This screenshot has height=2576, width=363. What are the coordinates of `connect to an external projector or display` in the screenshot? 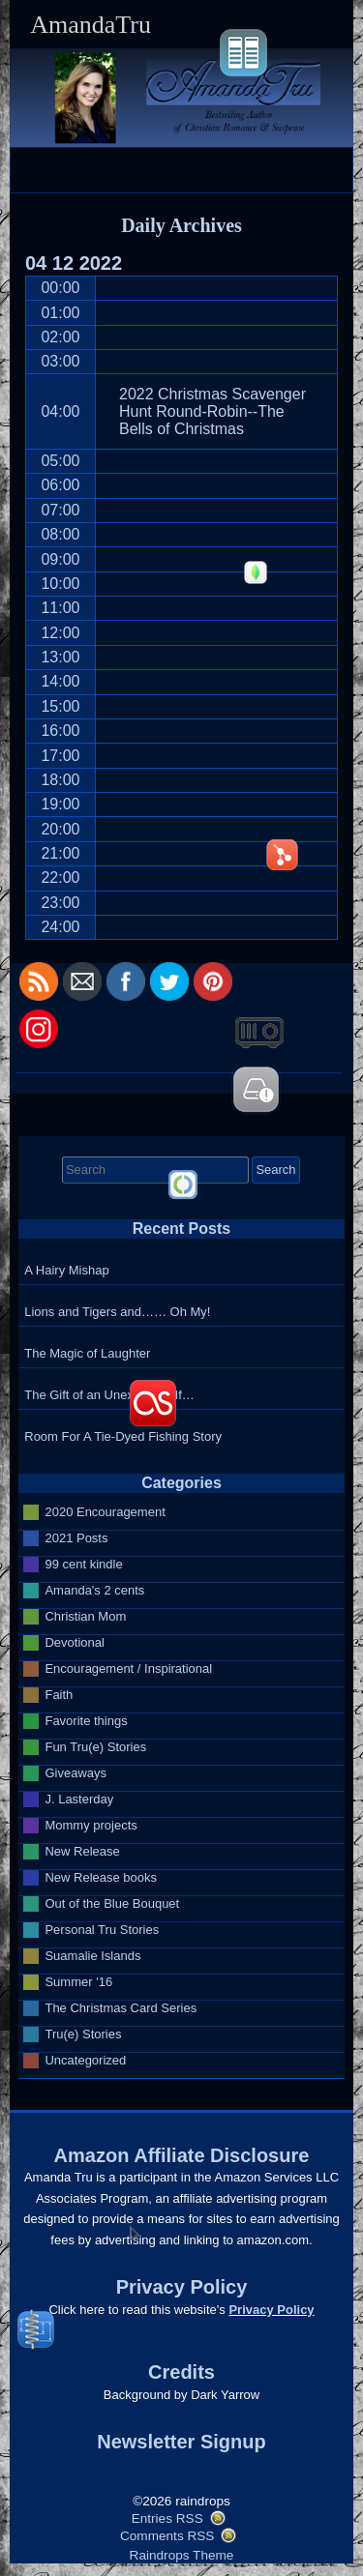 It's located at (259, 1033).